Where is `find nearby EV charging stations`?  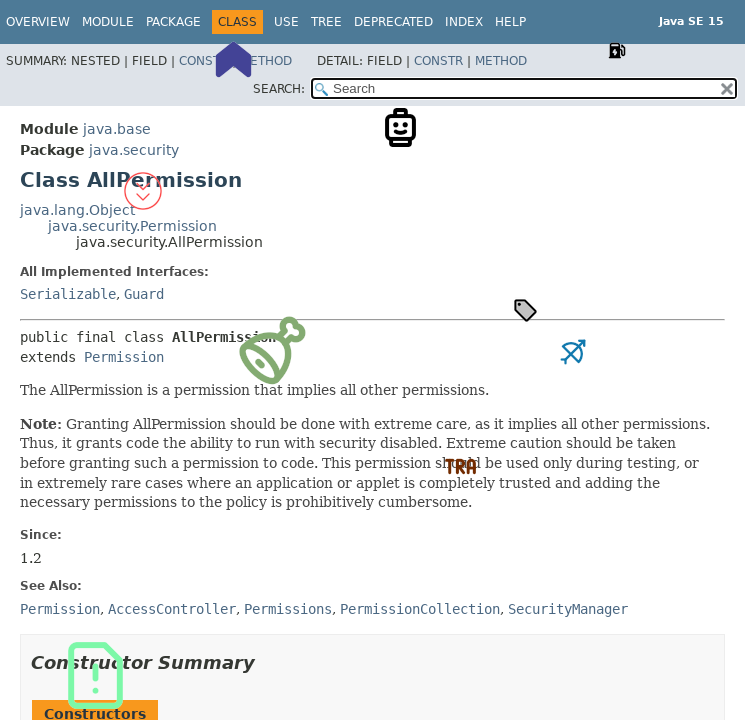
find nearby EV charging stations is located at coordinates (617, 50).